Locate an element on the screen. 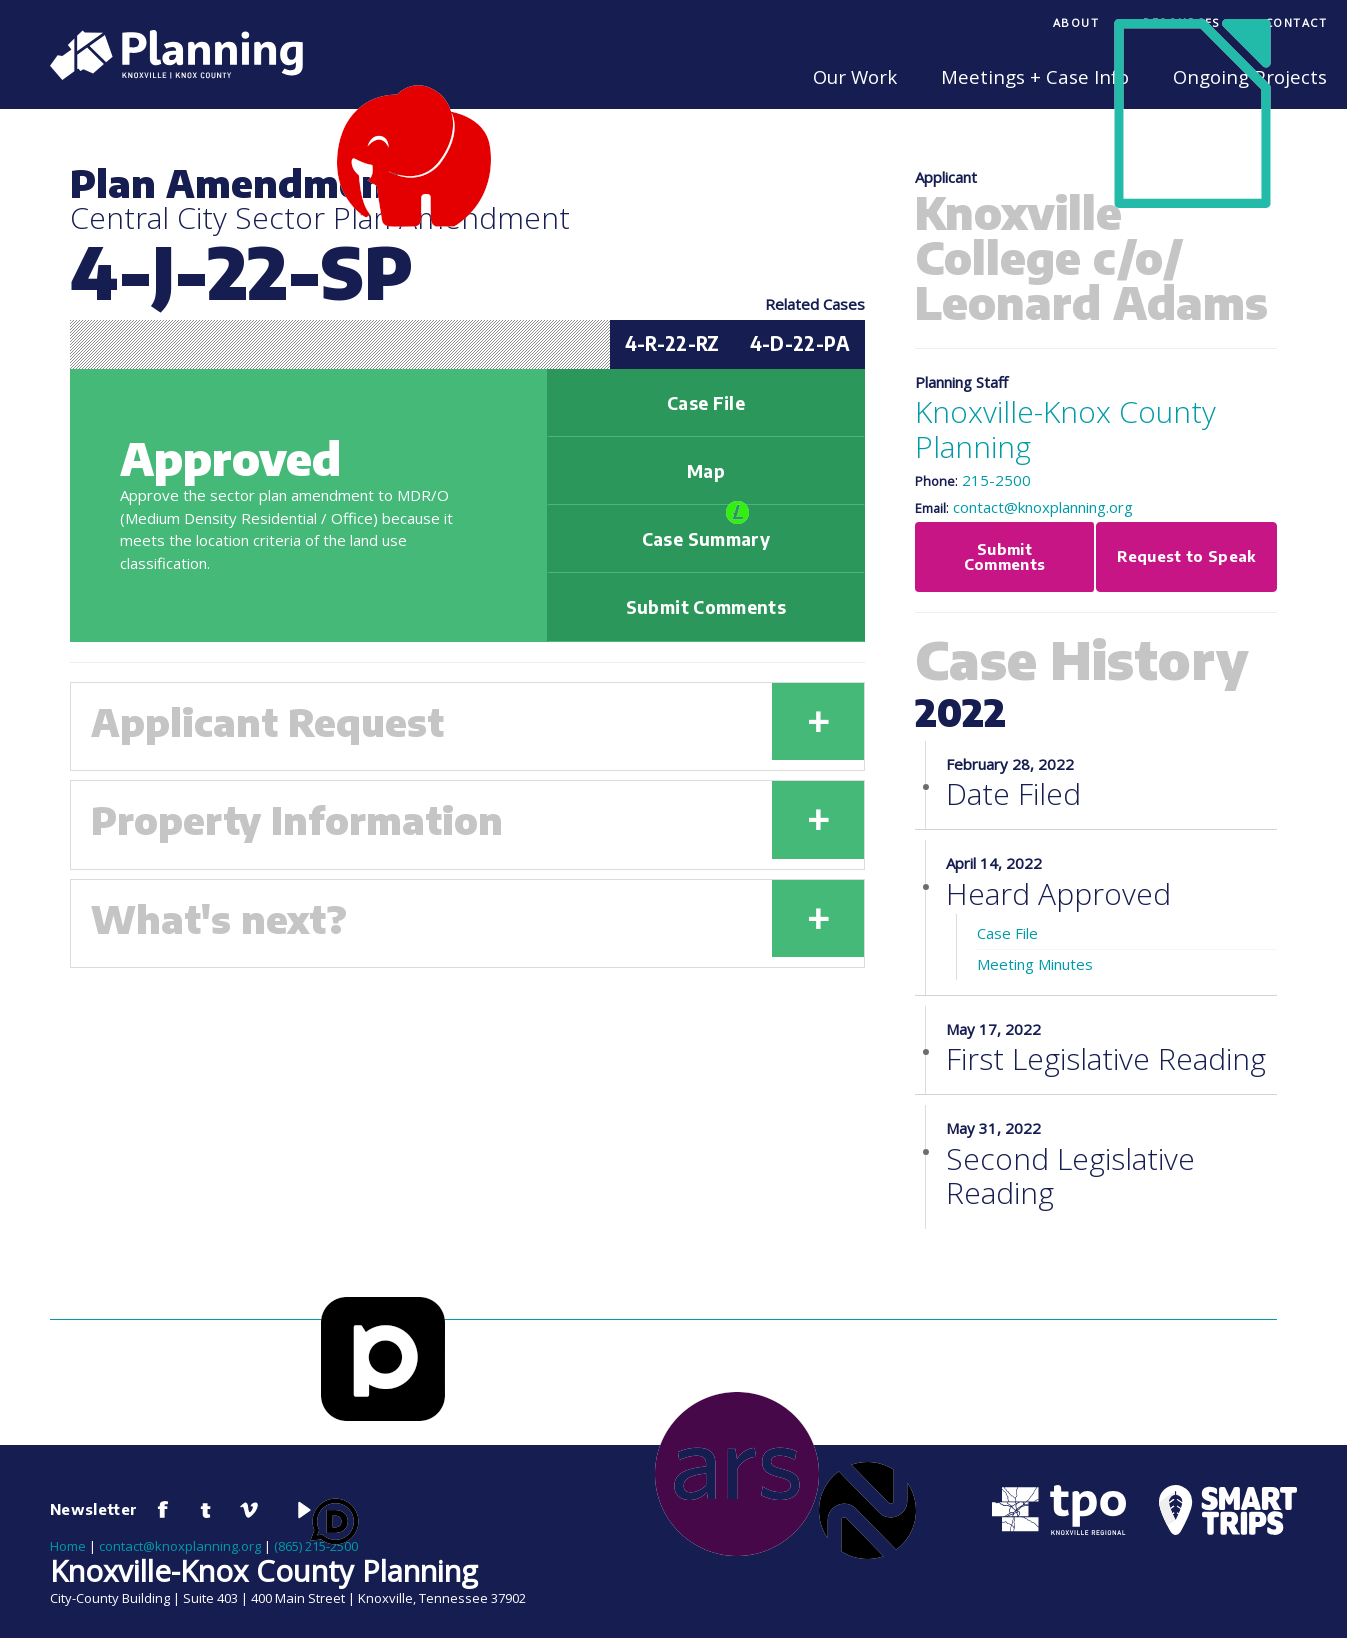  novu notification infrastructure logo is located at coordinates (867, 1510).